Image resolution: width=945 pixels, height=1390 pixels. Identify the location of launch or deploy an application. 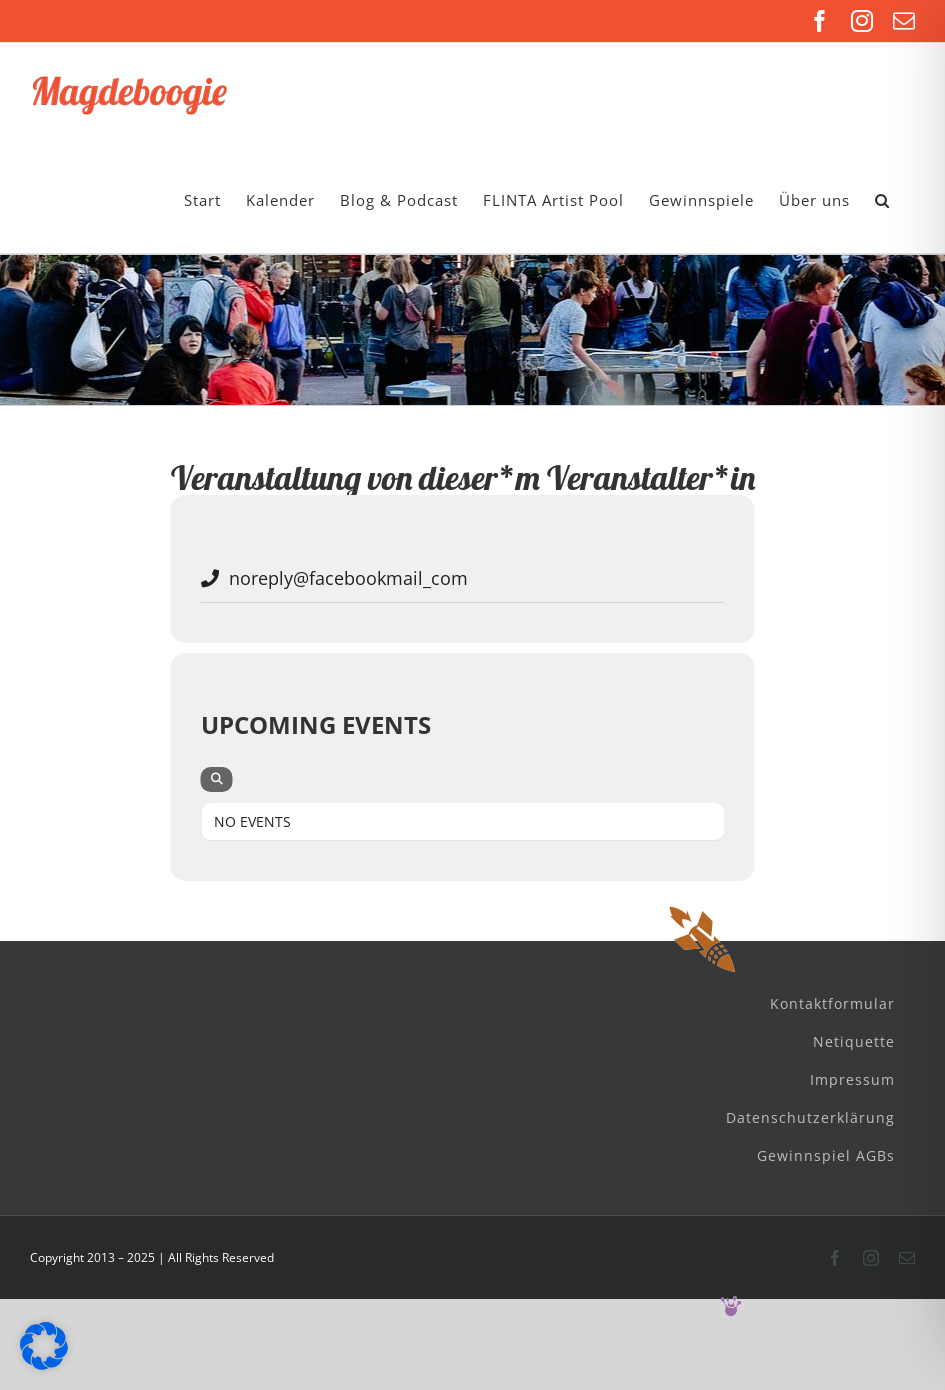
(702, 938).